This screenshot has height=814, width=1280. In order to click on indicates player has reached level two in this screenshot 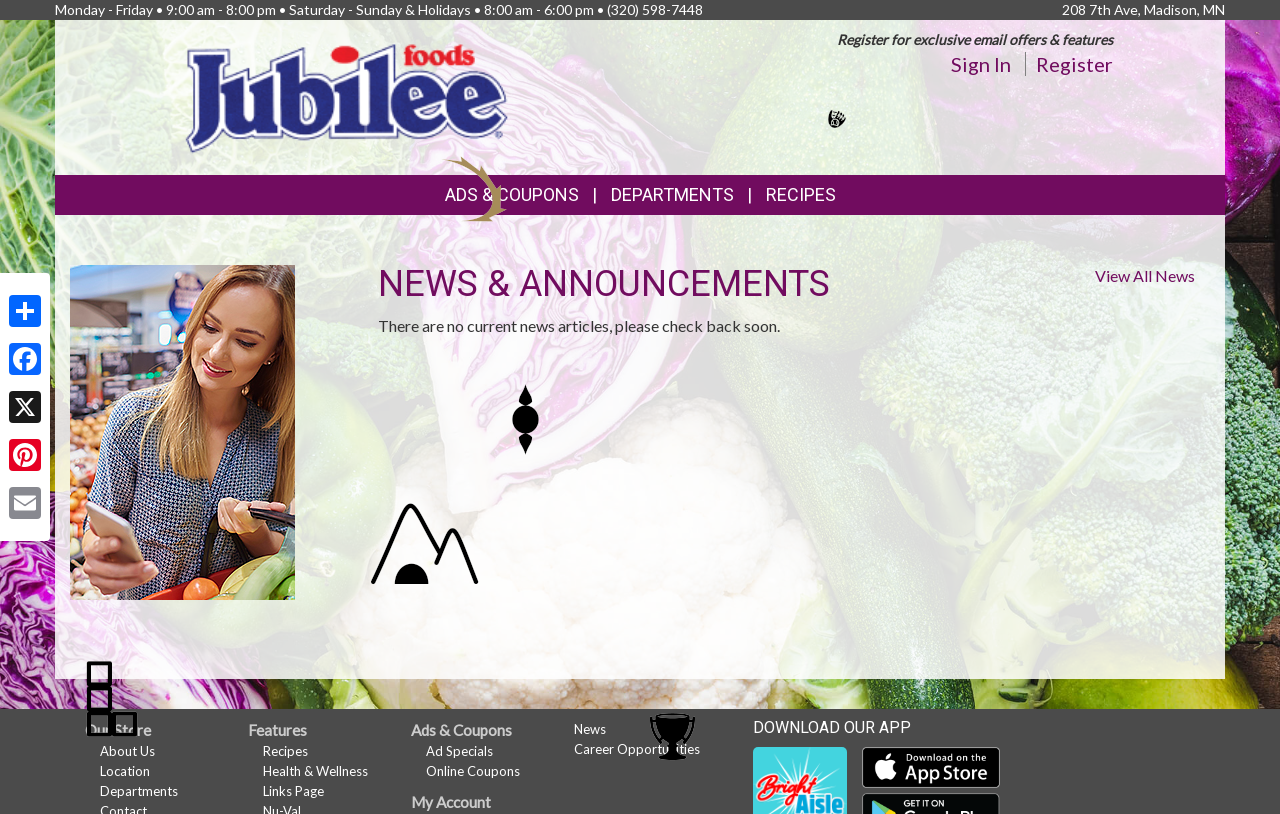, I will do `click(525, 419)`.